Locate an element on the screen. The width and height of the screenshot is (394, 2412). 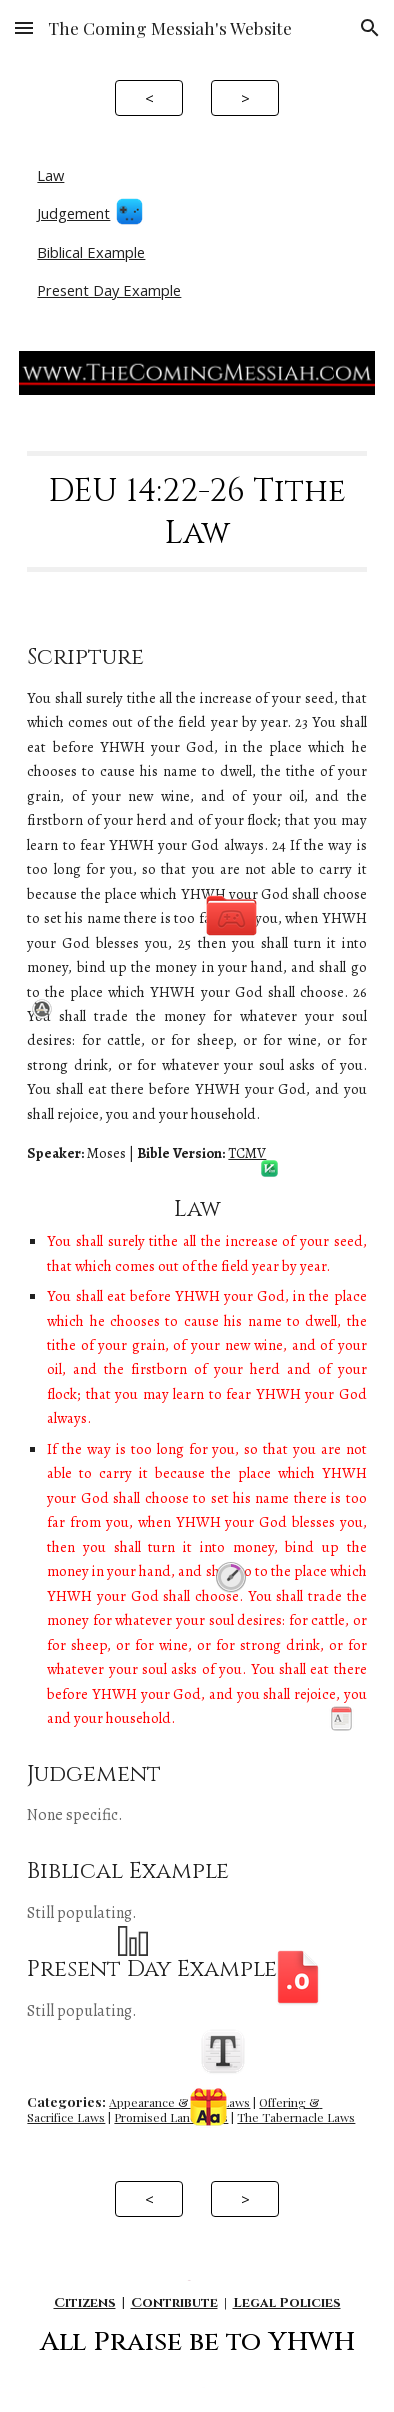
launch mgba game boy advance emulator is located at coordinates (129, 211).